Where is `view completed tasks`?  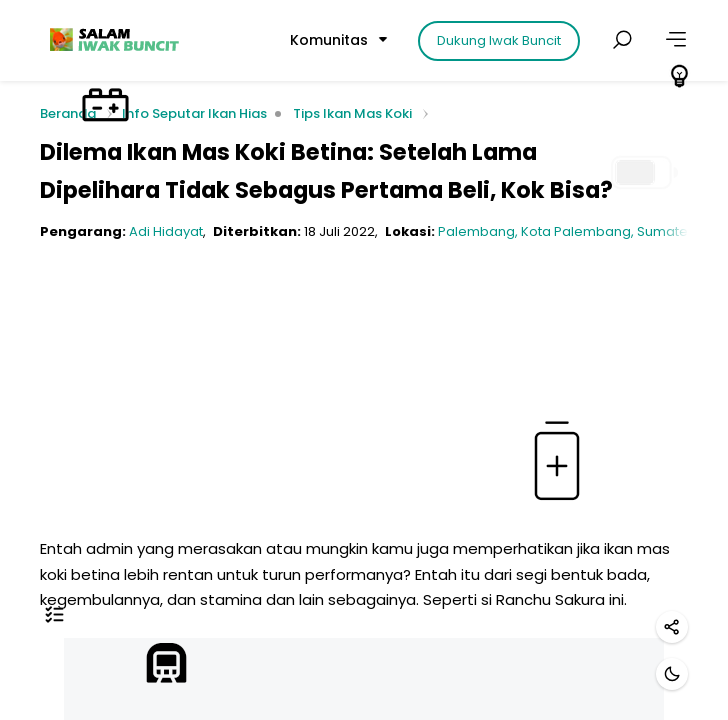
view completed tasks is located at coordinates (54, 614).